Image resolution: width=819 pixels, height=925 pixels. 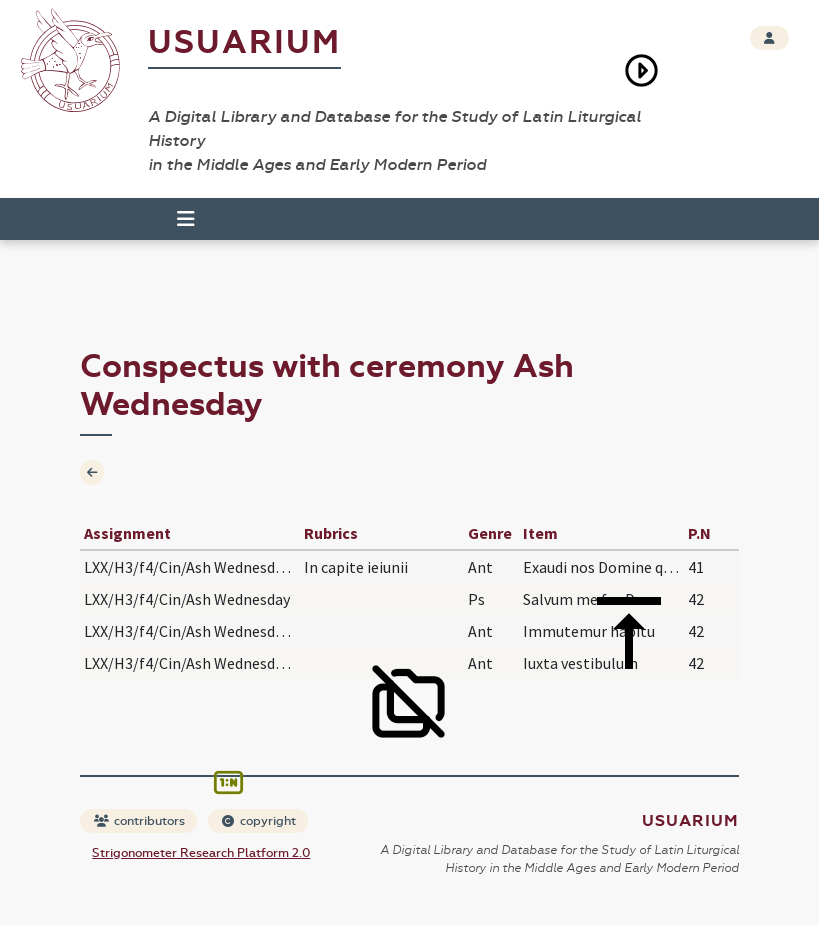 I want to click on play media or start video, so click(x=641, y=70).